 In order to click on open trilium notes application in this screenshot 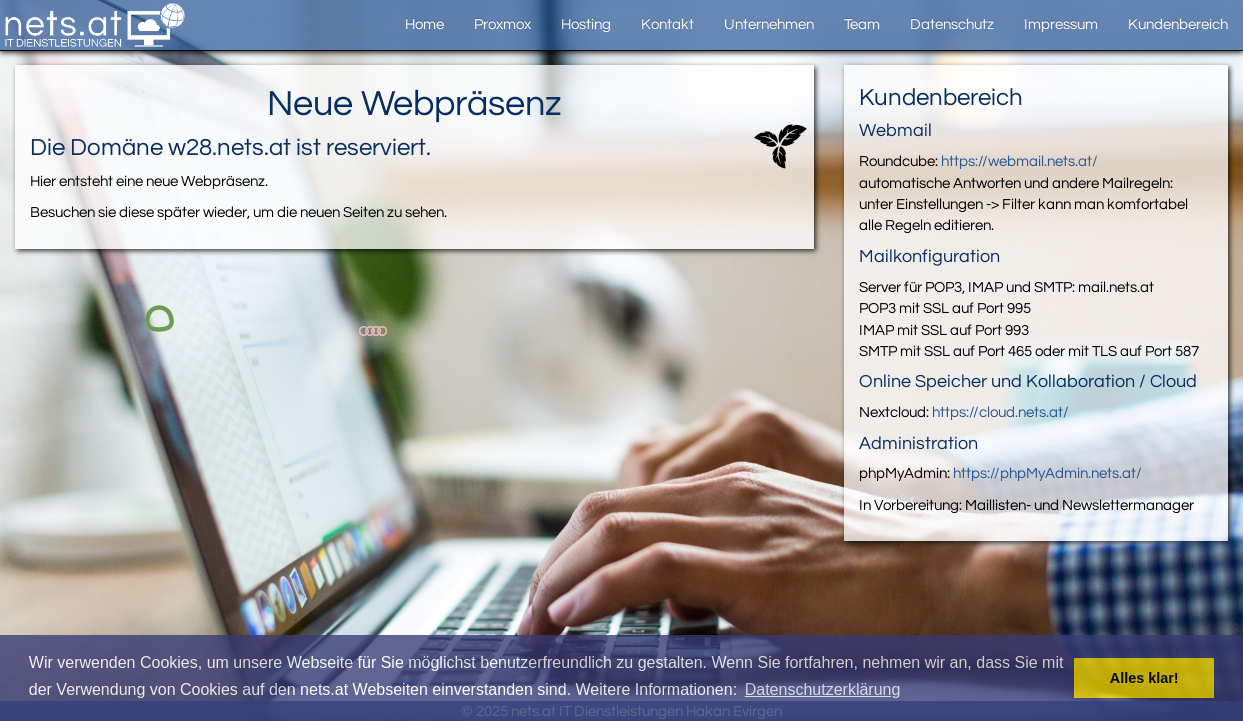, I will do `click(780, 146)`.